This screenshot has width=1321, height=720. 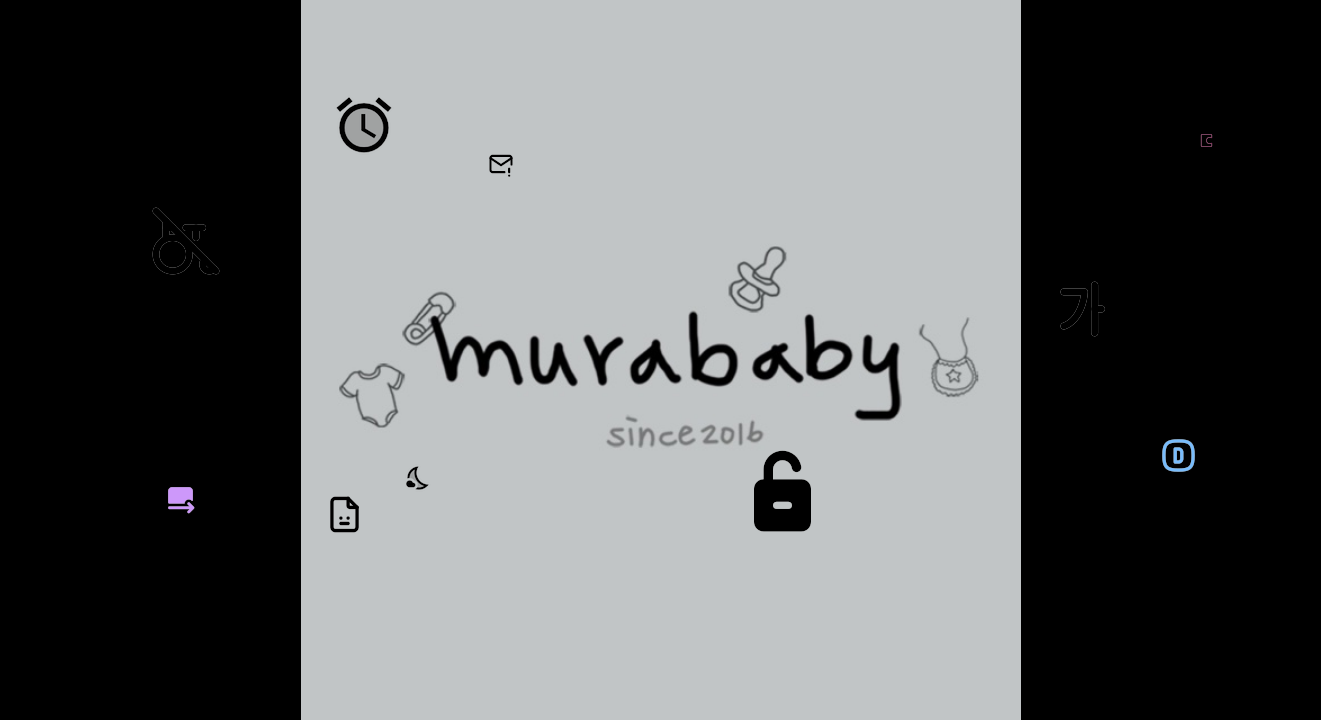 What do you see at coordinates (501, 164) in the screenshot?
I see `indicates an urgent or important email` at bounding box center [501, 164].